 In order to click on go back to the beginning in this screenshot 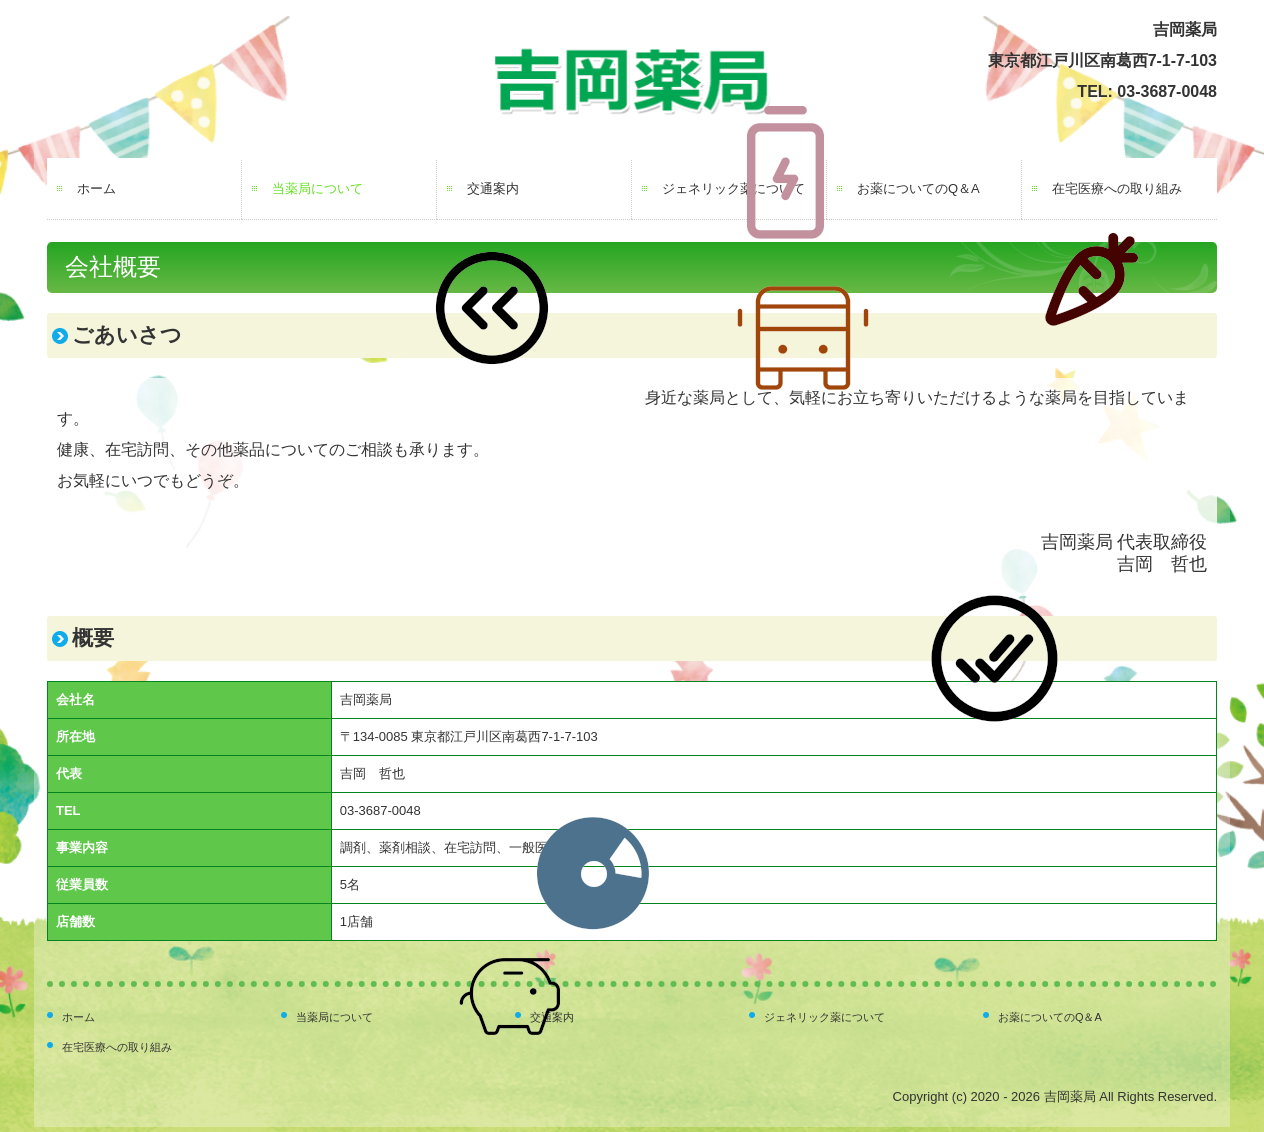, I will do `click(492, 308)`.